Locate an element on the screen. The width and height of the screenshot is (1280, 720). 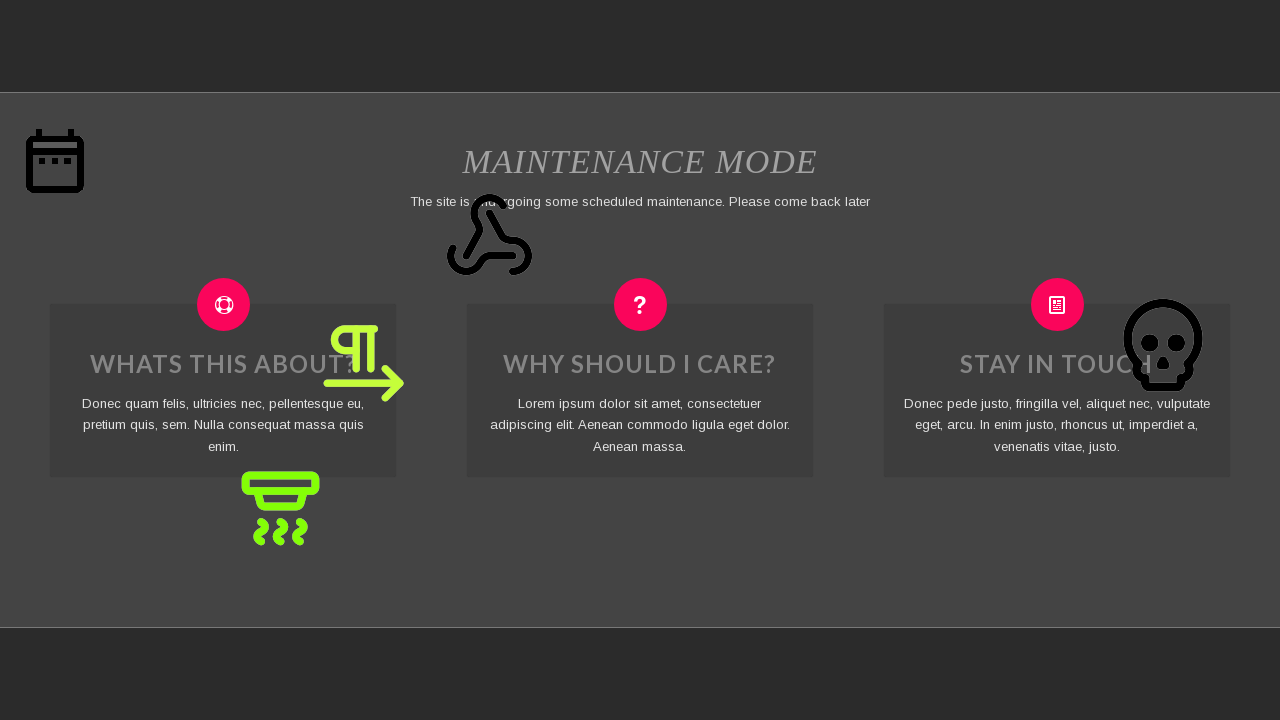
move paragraph to the right is located at coordinates (363, 361).